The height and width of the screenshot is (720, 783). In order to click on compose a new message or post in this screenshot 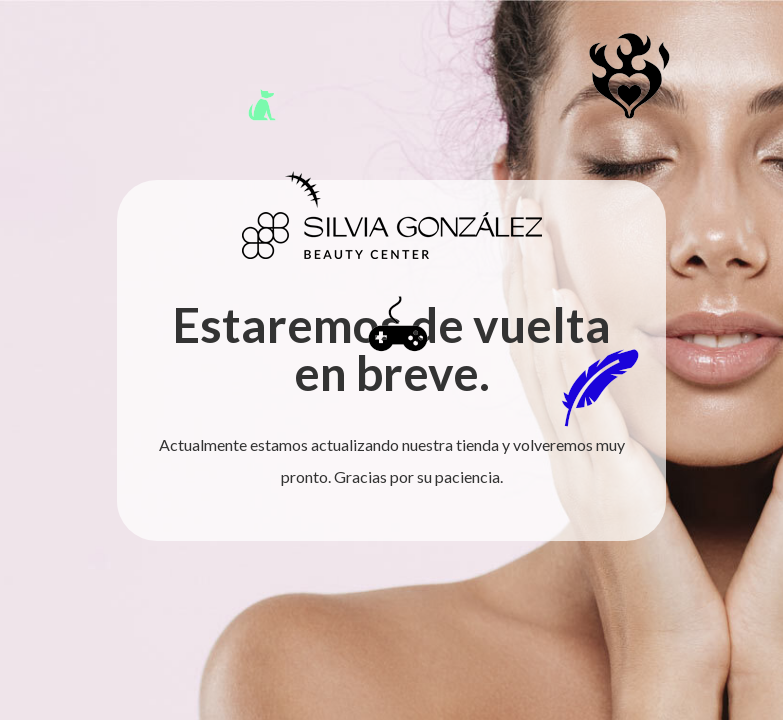, I will do `click(599, 388)`.